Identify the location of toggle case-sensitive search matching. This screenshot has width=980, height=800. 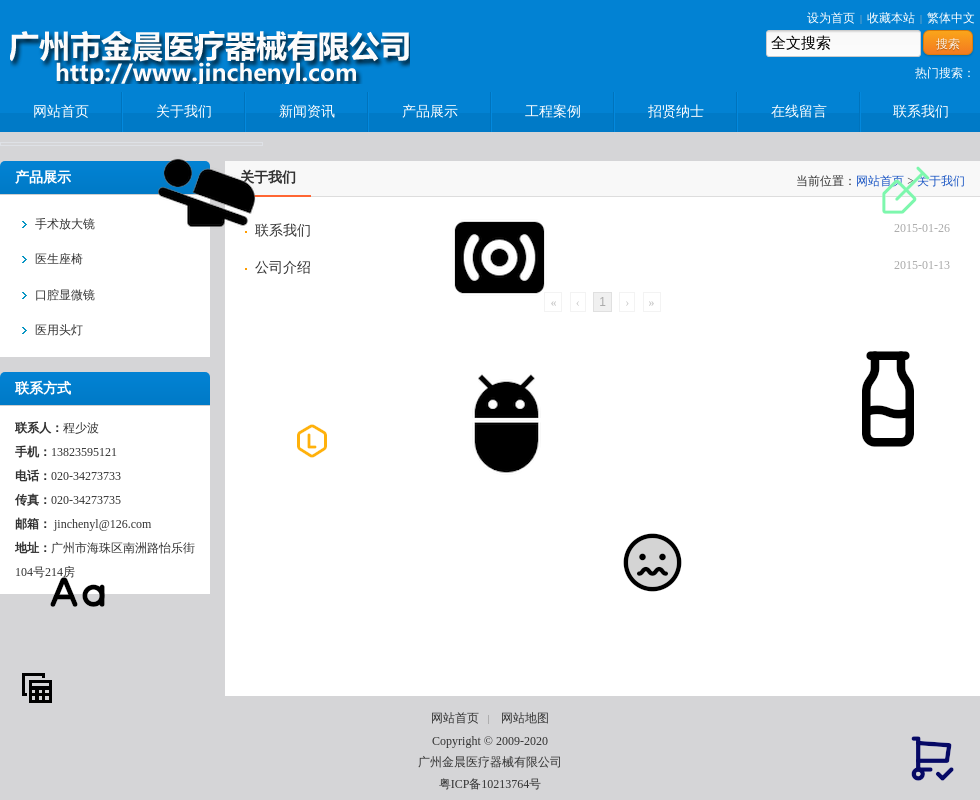
(77, 594).